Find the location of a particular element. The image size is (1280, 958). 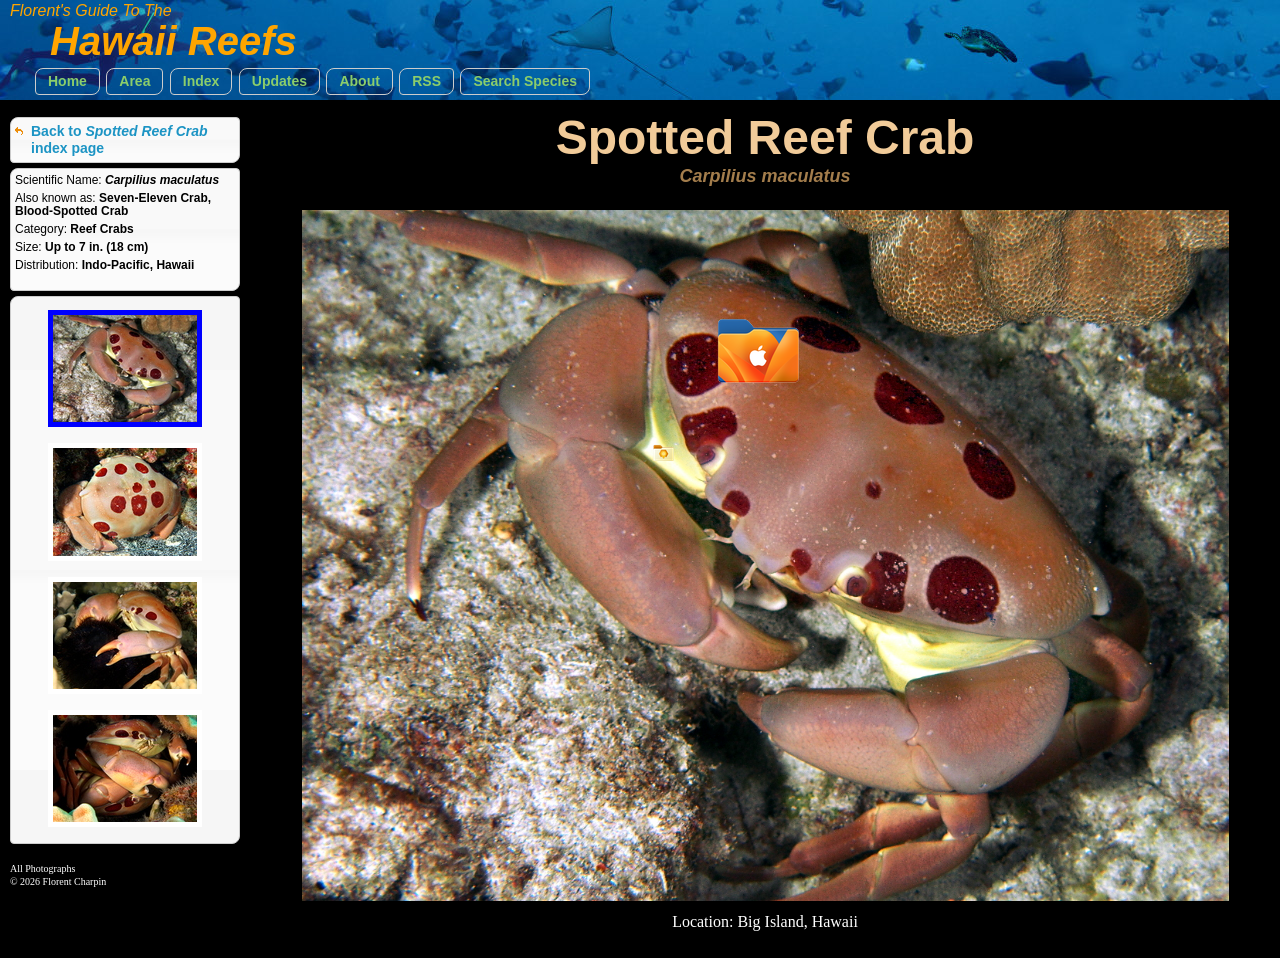

open mac os ventura system folder is located at coordinates (758, 353).